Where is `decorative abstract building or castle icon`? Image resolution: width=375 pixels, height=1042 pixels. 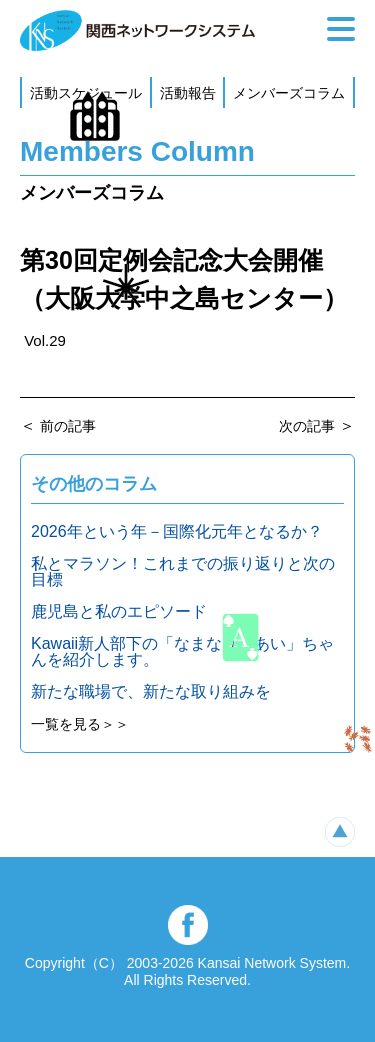
decorative abstract building or castle icon is located at coordinates (95, 116).